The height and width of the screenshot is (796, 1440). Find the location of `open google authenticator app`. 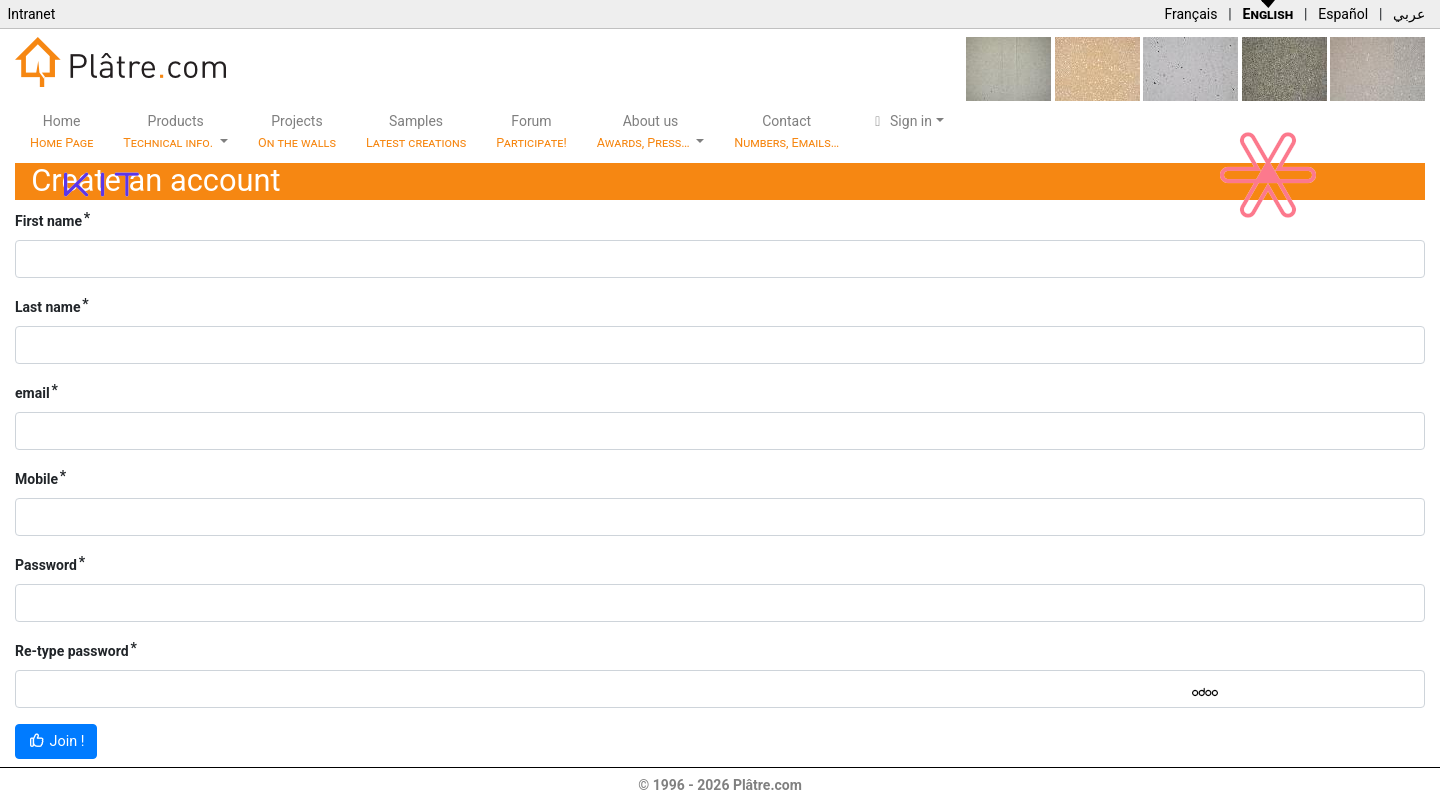

open google authenticator app is located at coordinates (1268, 175).